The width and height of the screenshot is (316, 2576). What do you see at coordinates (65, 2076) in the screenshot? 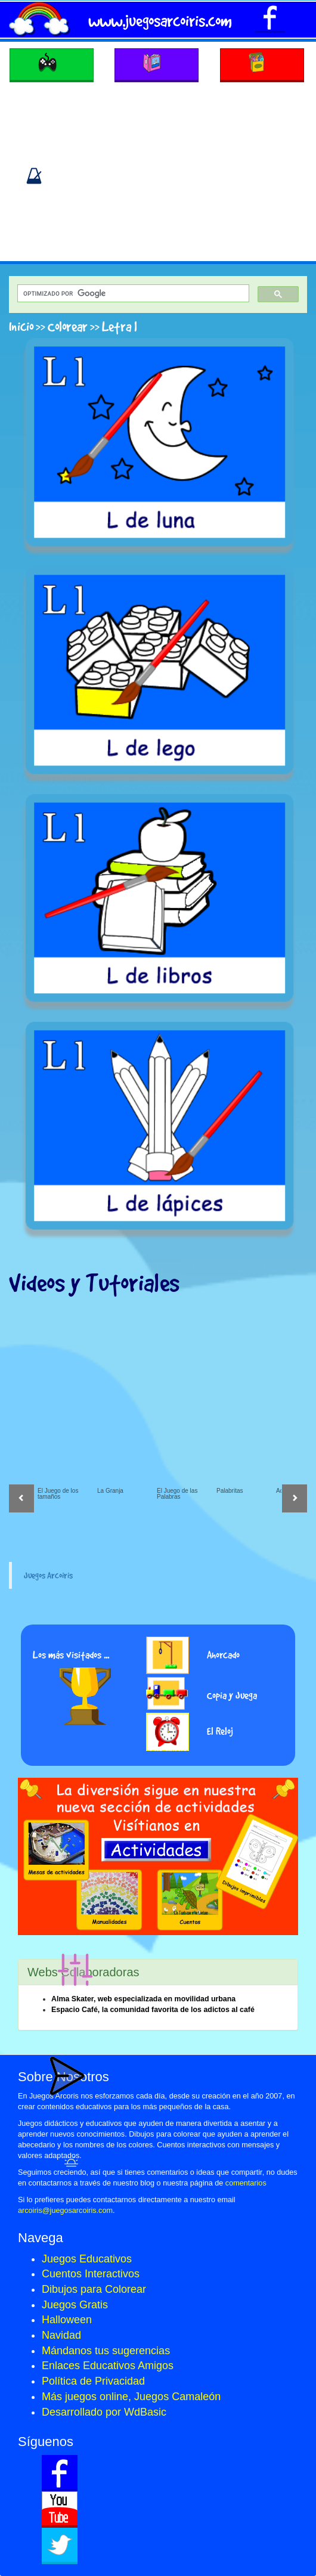
I see `send message` at bounding box center [65, 2076].